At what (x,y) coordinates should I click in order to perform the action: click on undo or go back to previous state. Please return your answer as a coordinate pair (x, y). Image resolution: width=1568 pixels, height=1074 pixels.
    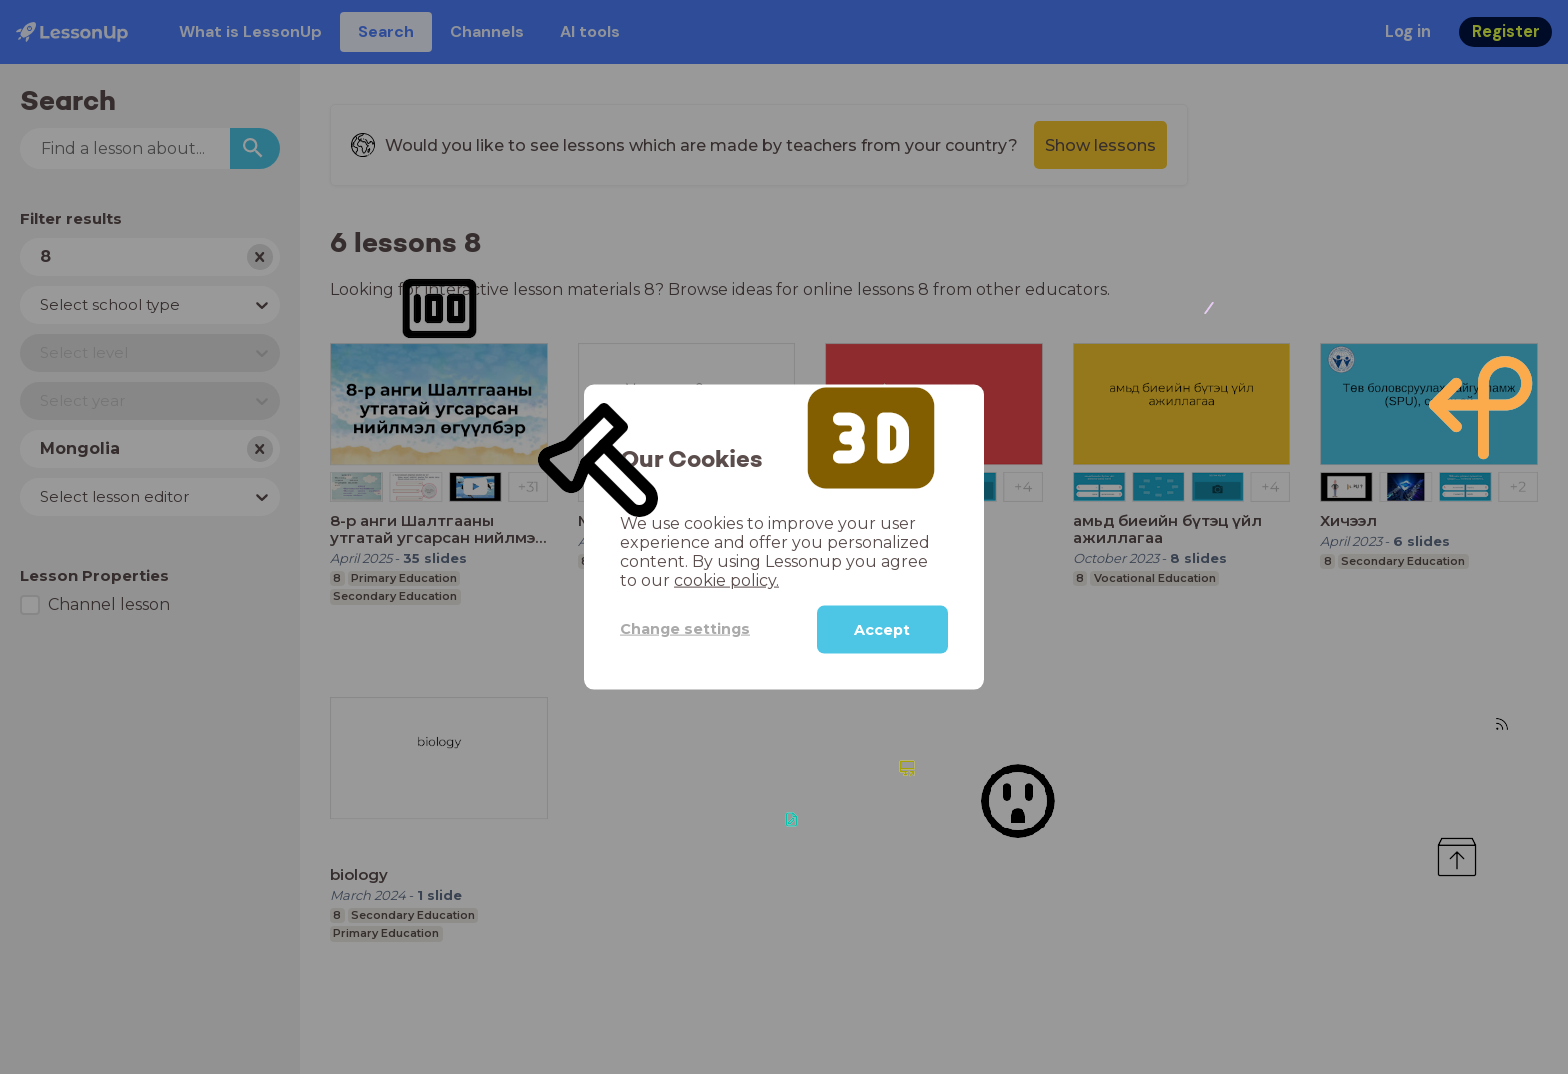
    Looking at the image, I should click on (1478, 405).